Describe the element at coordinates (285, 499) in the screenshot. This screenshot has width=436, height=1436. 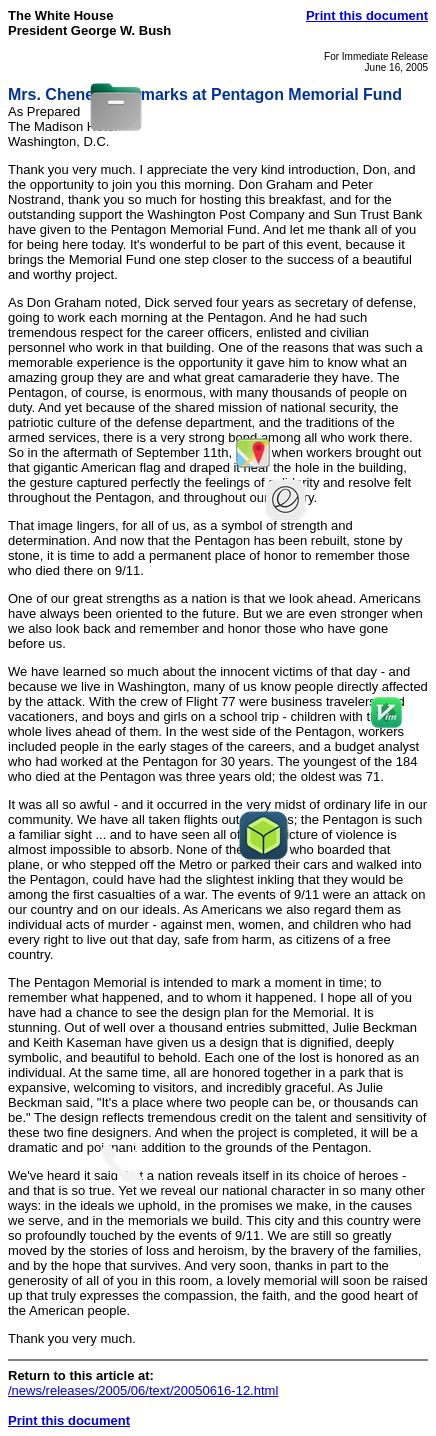
I see `launch elementary OS app or settings` at that location.